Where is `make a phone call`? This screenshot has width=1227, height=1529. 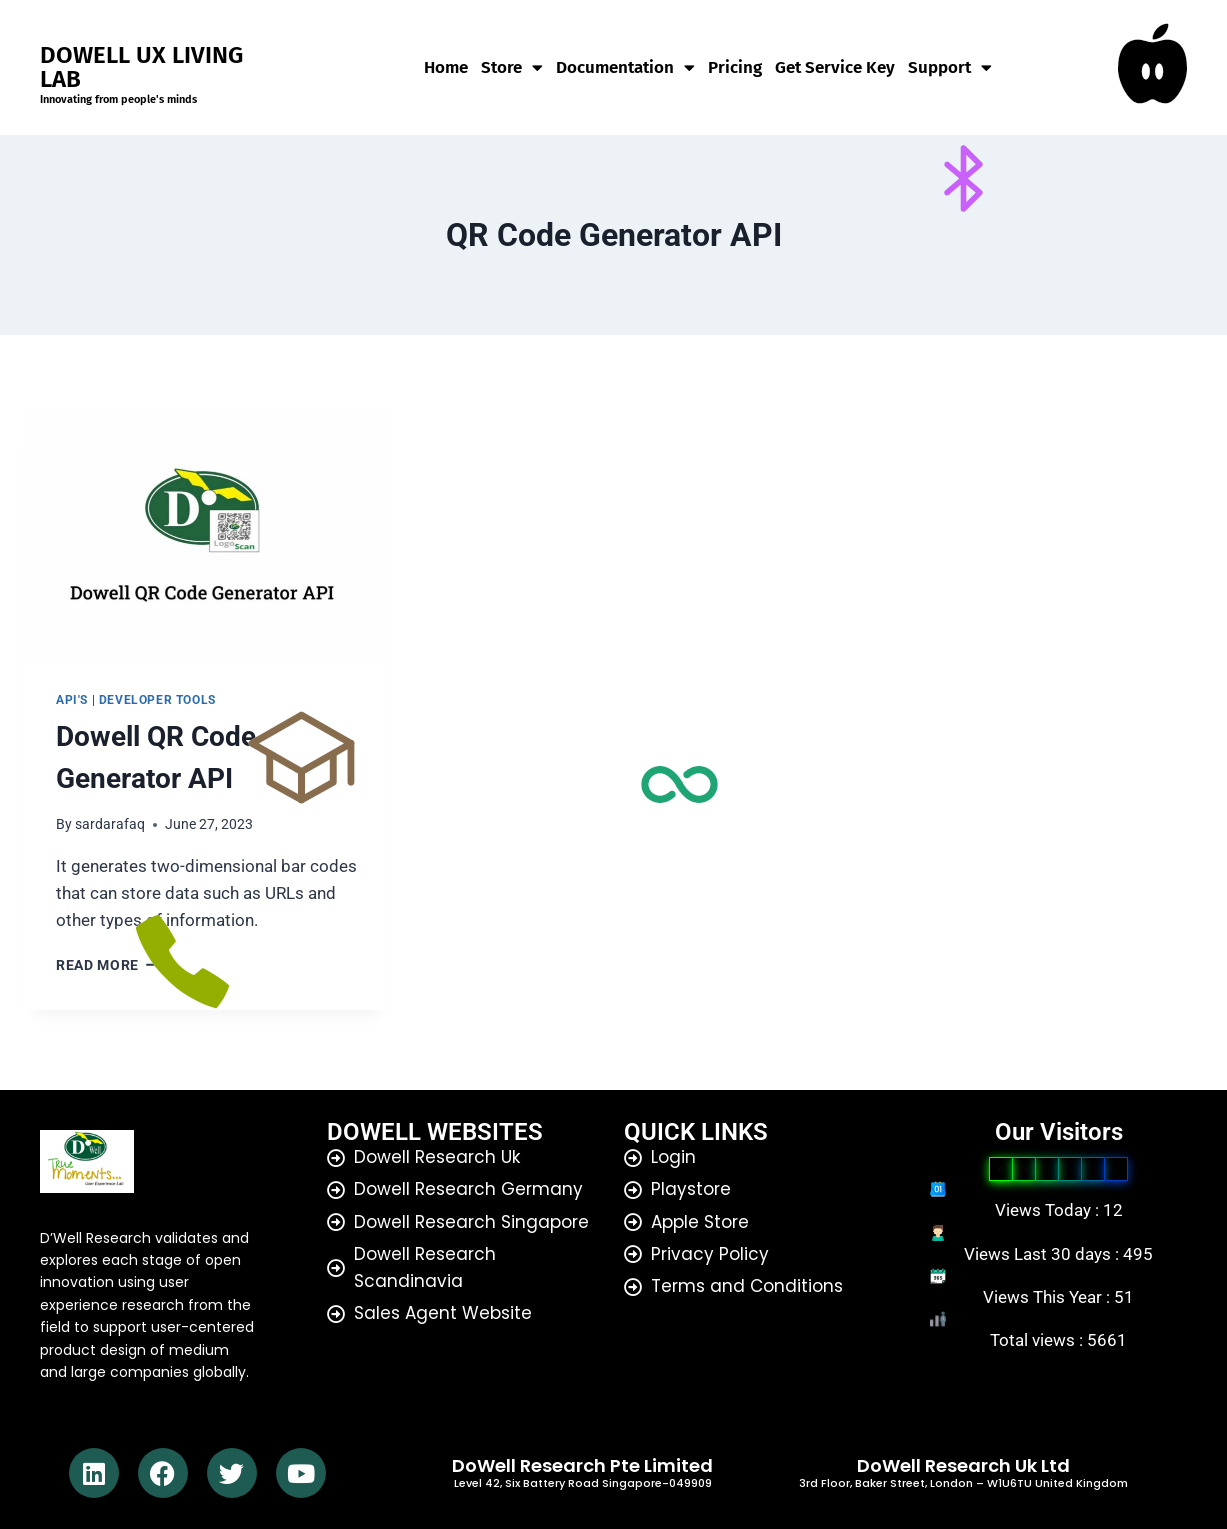
make a phone call is located at coordinates (182, 961).